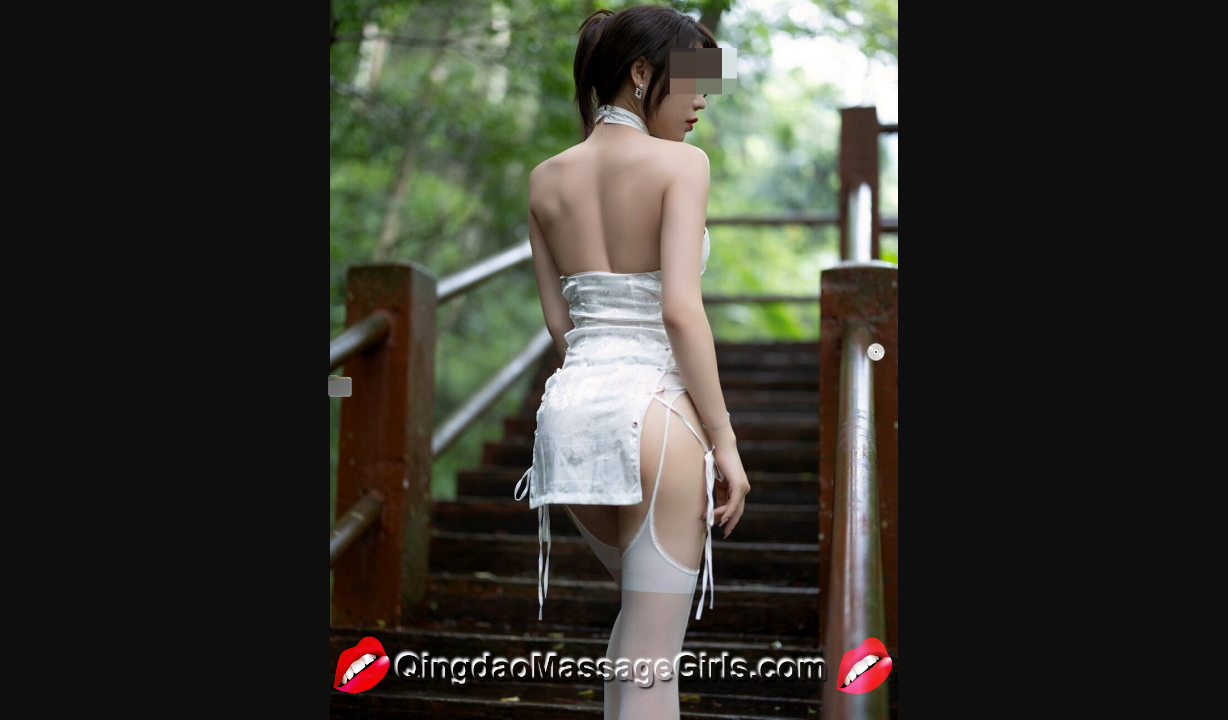  What do you see at coordinates (876, 352) in the screenshot?
I see `access CD/DVD drive contents` at bounding box center [876, 352].